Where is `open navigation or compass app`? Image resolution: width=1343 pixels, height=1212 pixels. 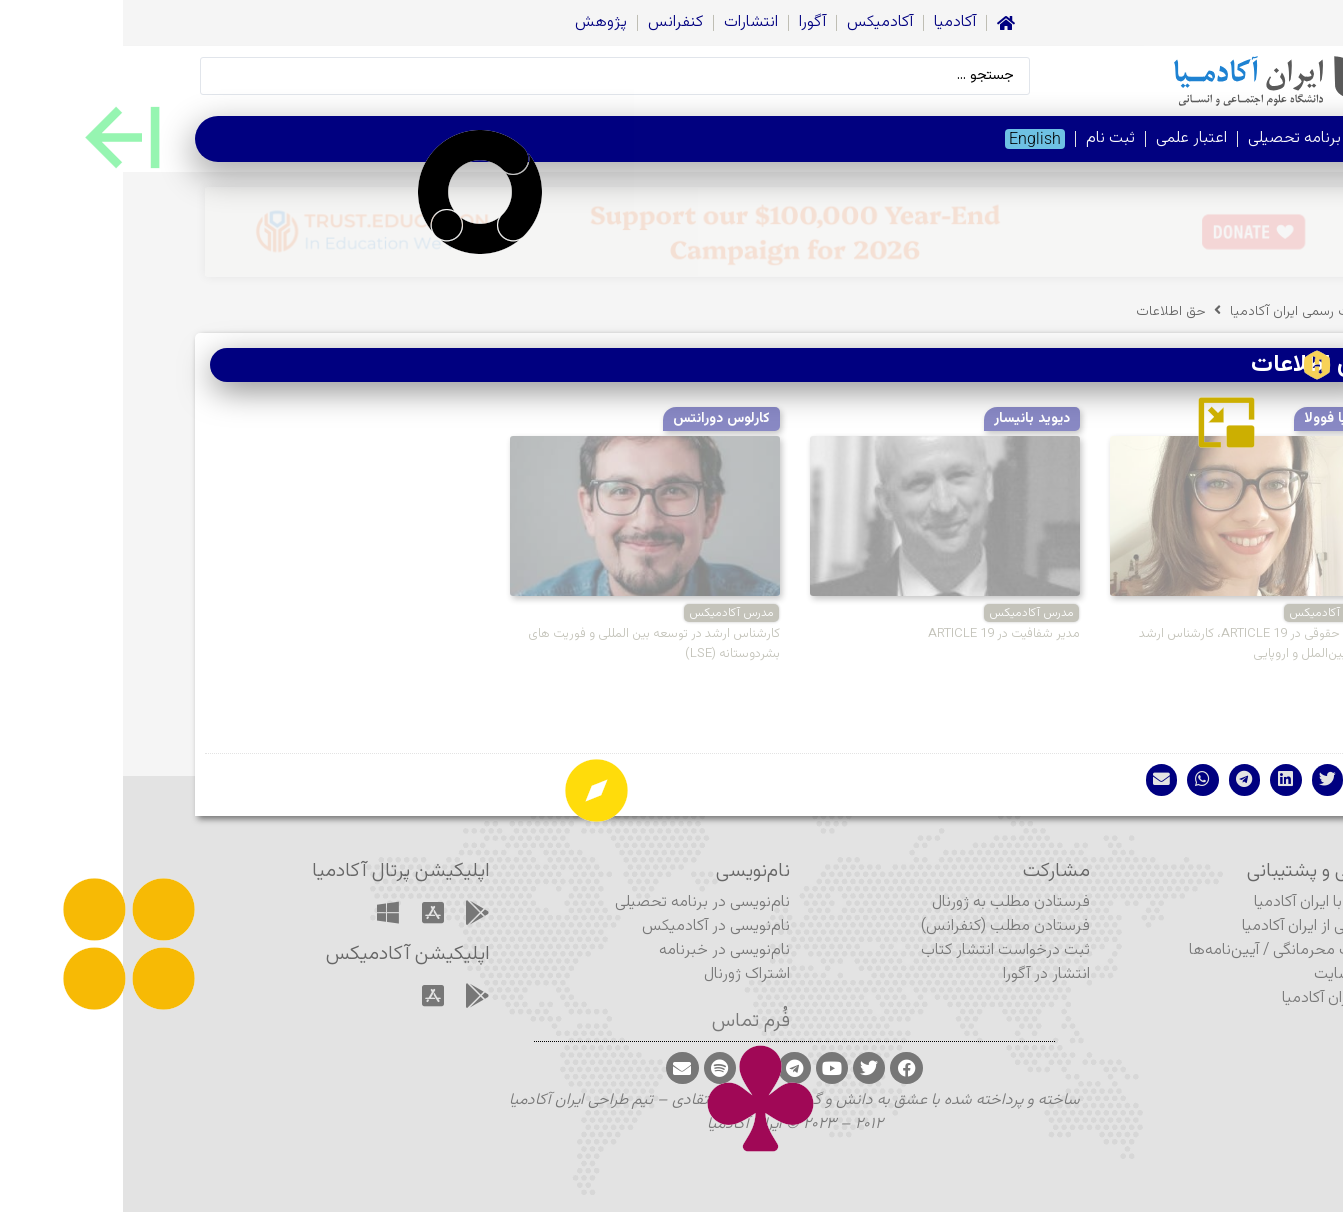 open navigation or compass app is located at coordinates (596, 790).